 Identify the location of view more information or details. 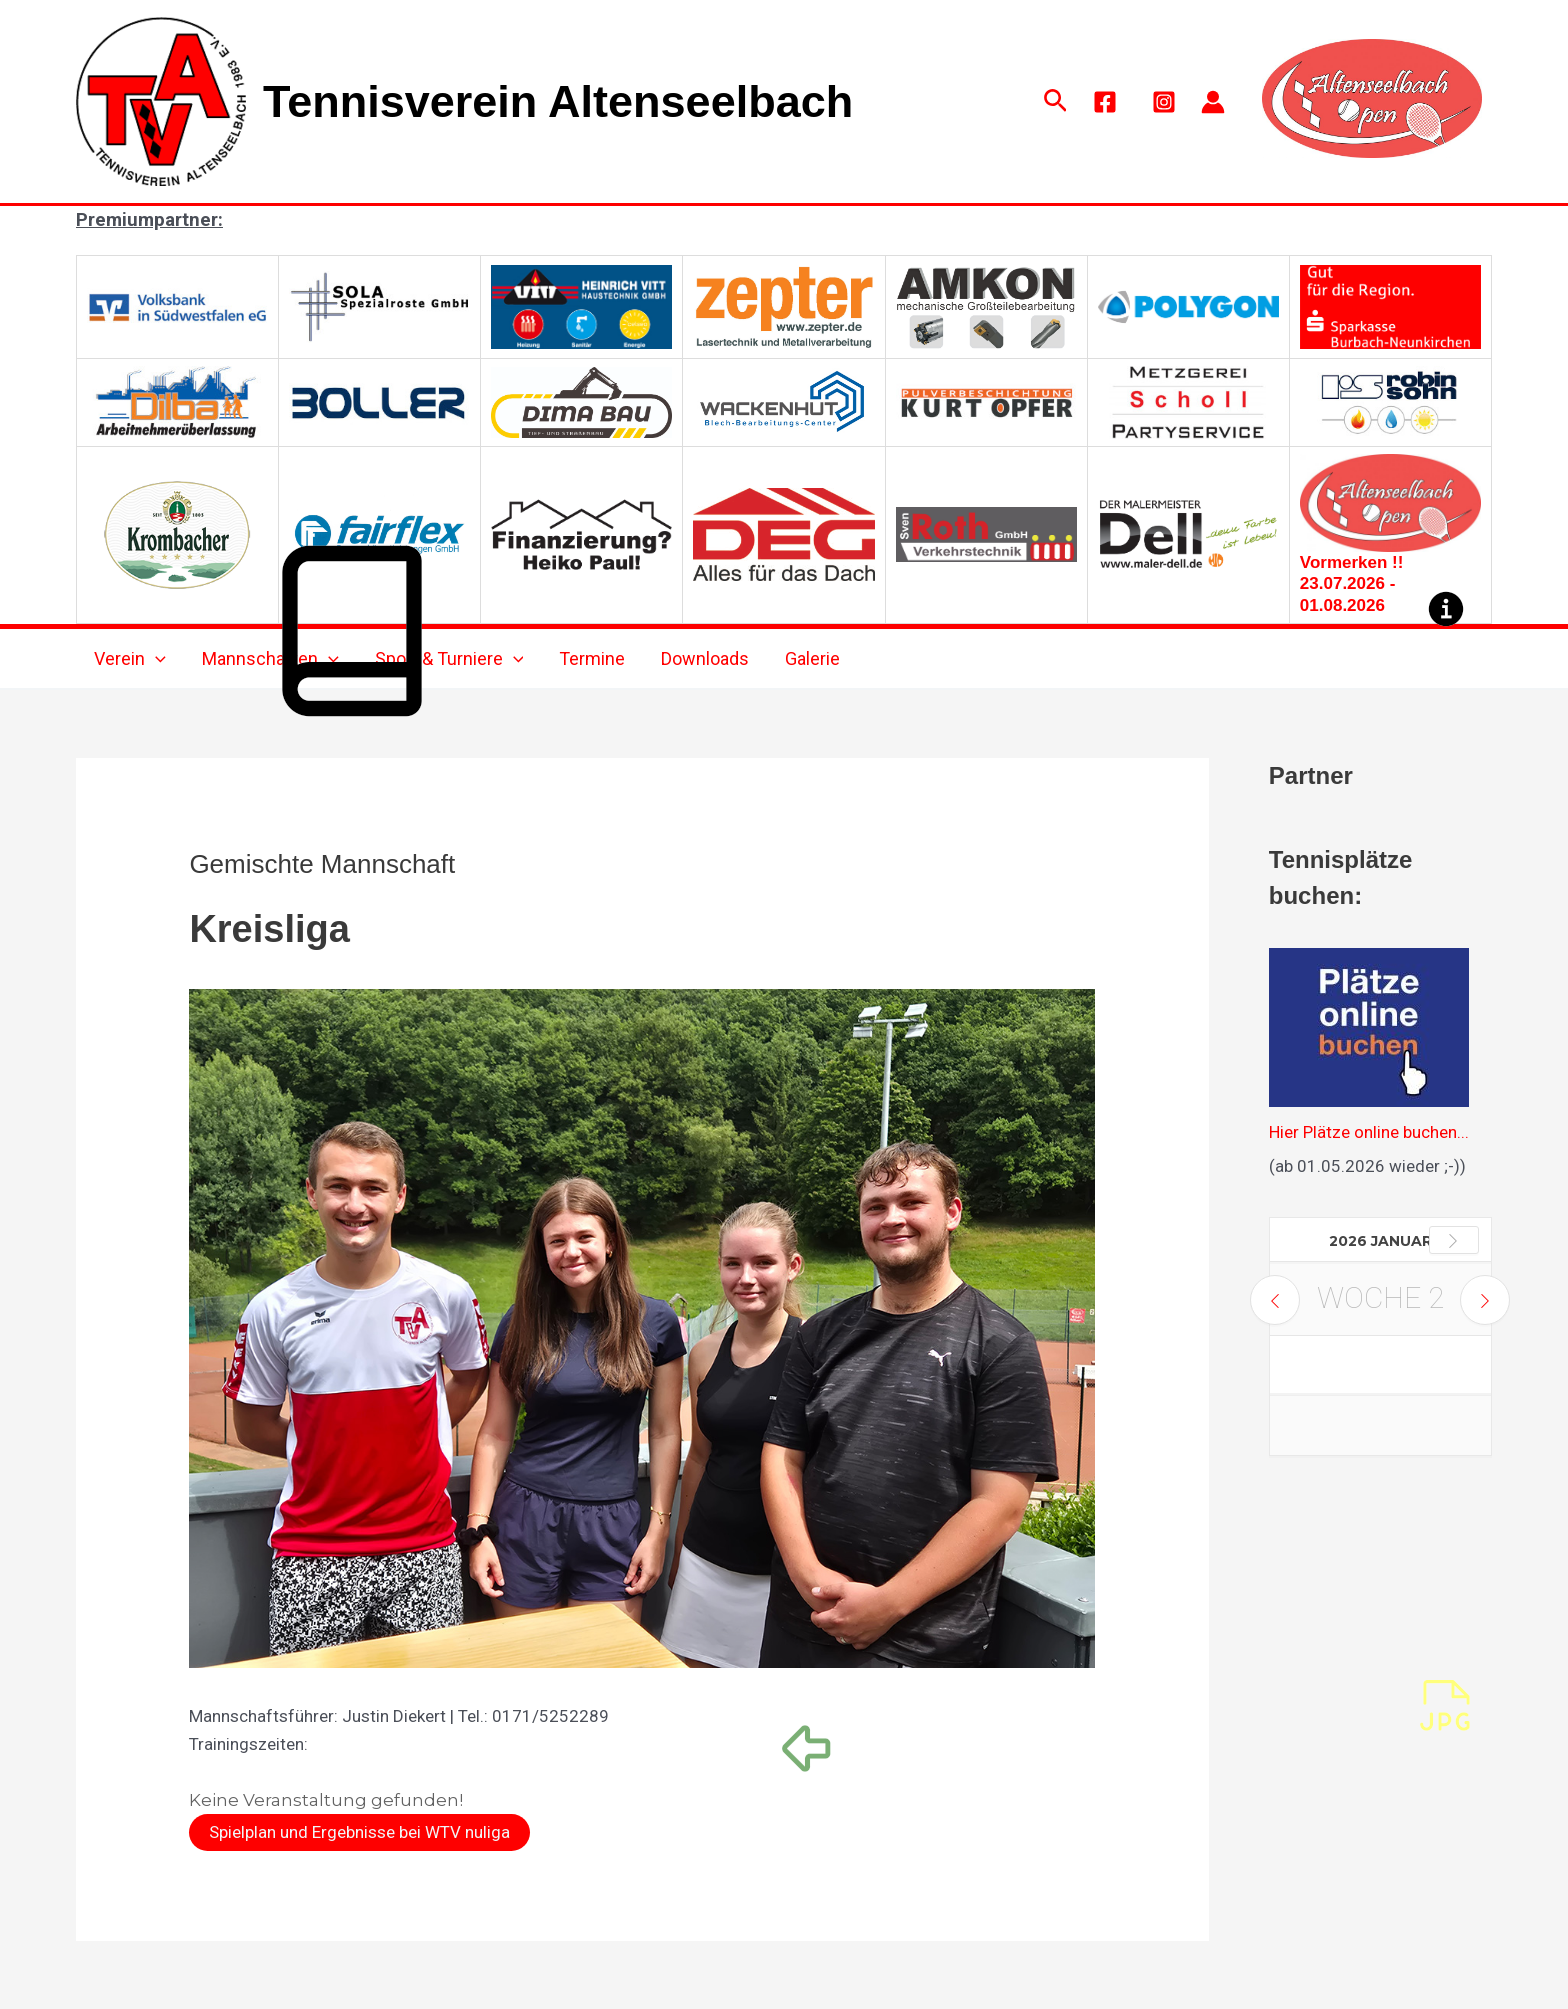
(1446, 609).